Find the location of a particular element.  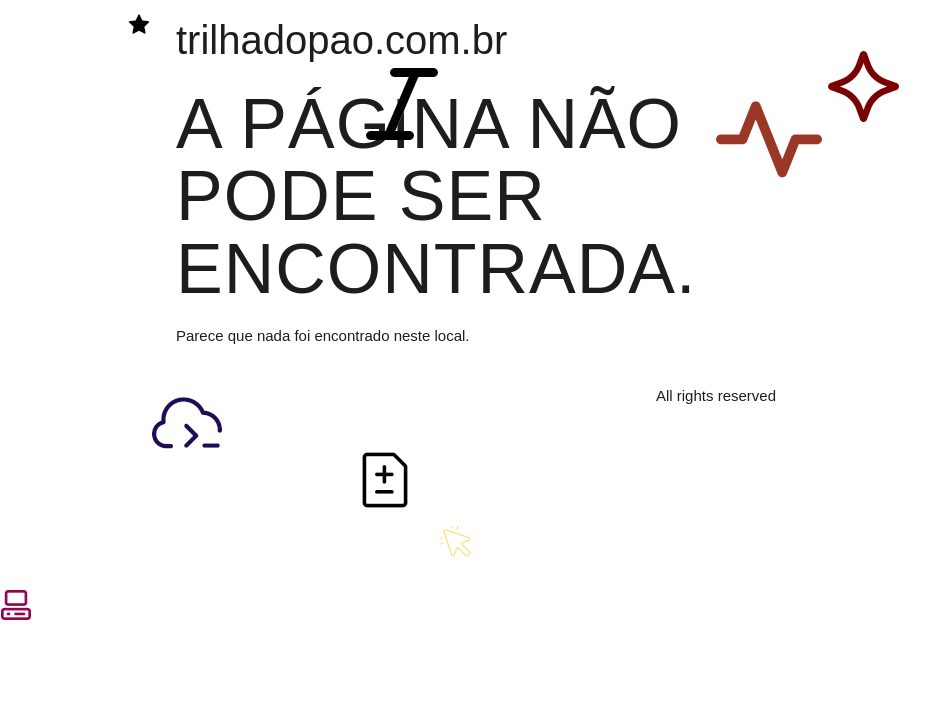

click or tap to interact is located at coordinates (457, 543).